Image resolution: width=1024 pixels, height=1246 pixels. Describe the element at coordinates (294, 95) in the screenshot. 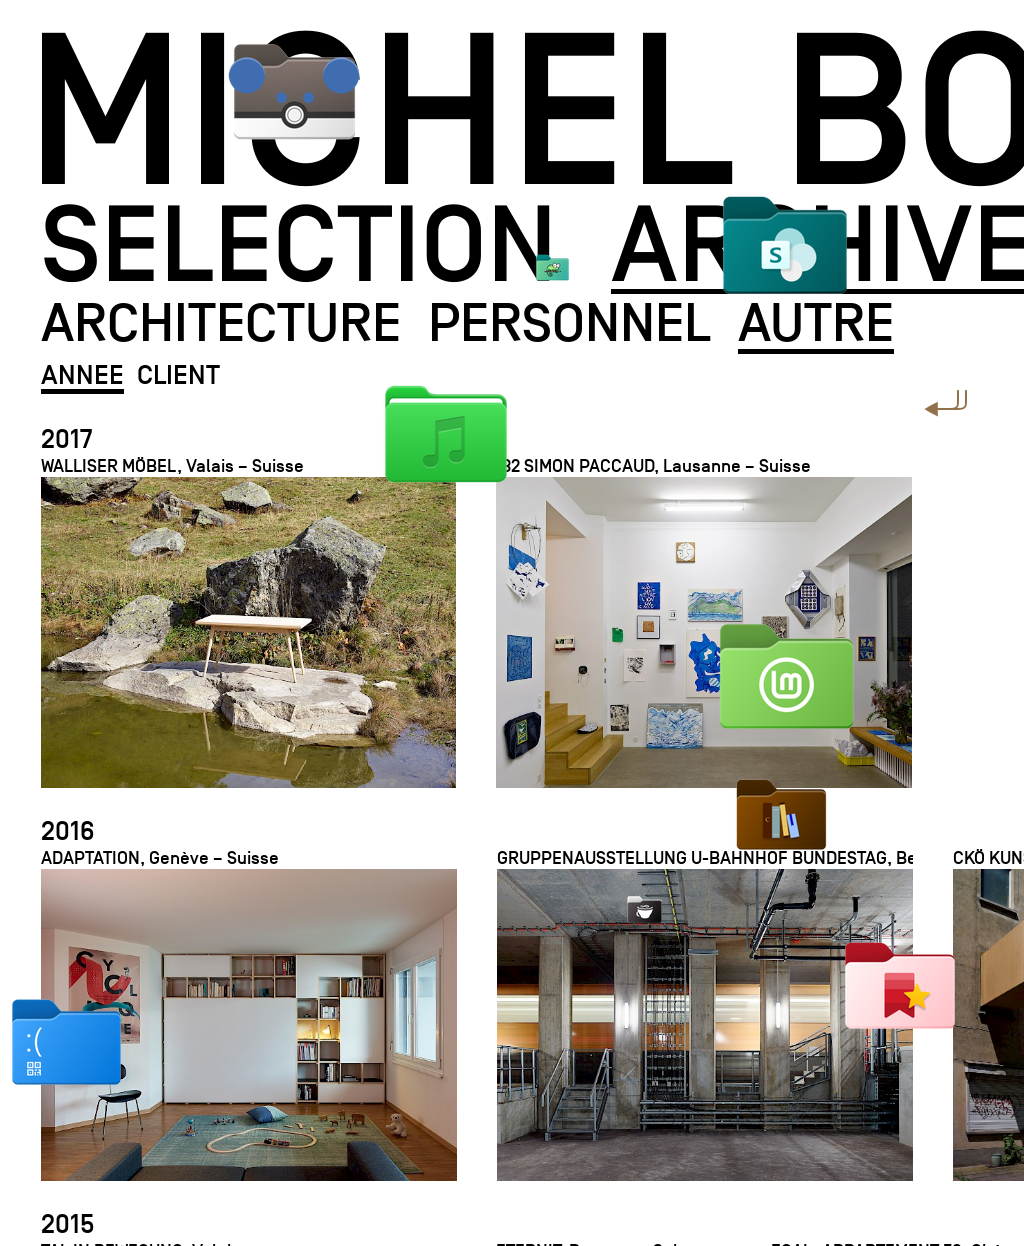

I see `folder containing pokémon heavy ball assets` at that location.